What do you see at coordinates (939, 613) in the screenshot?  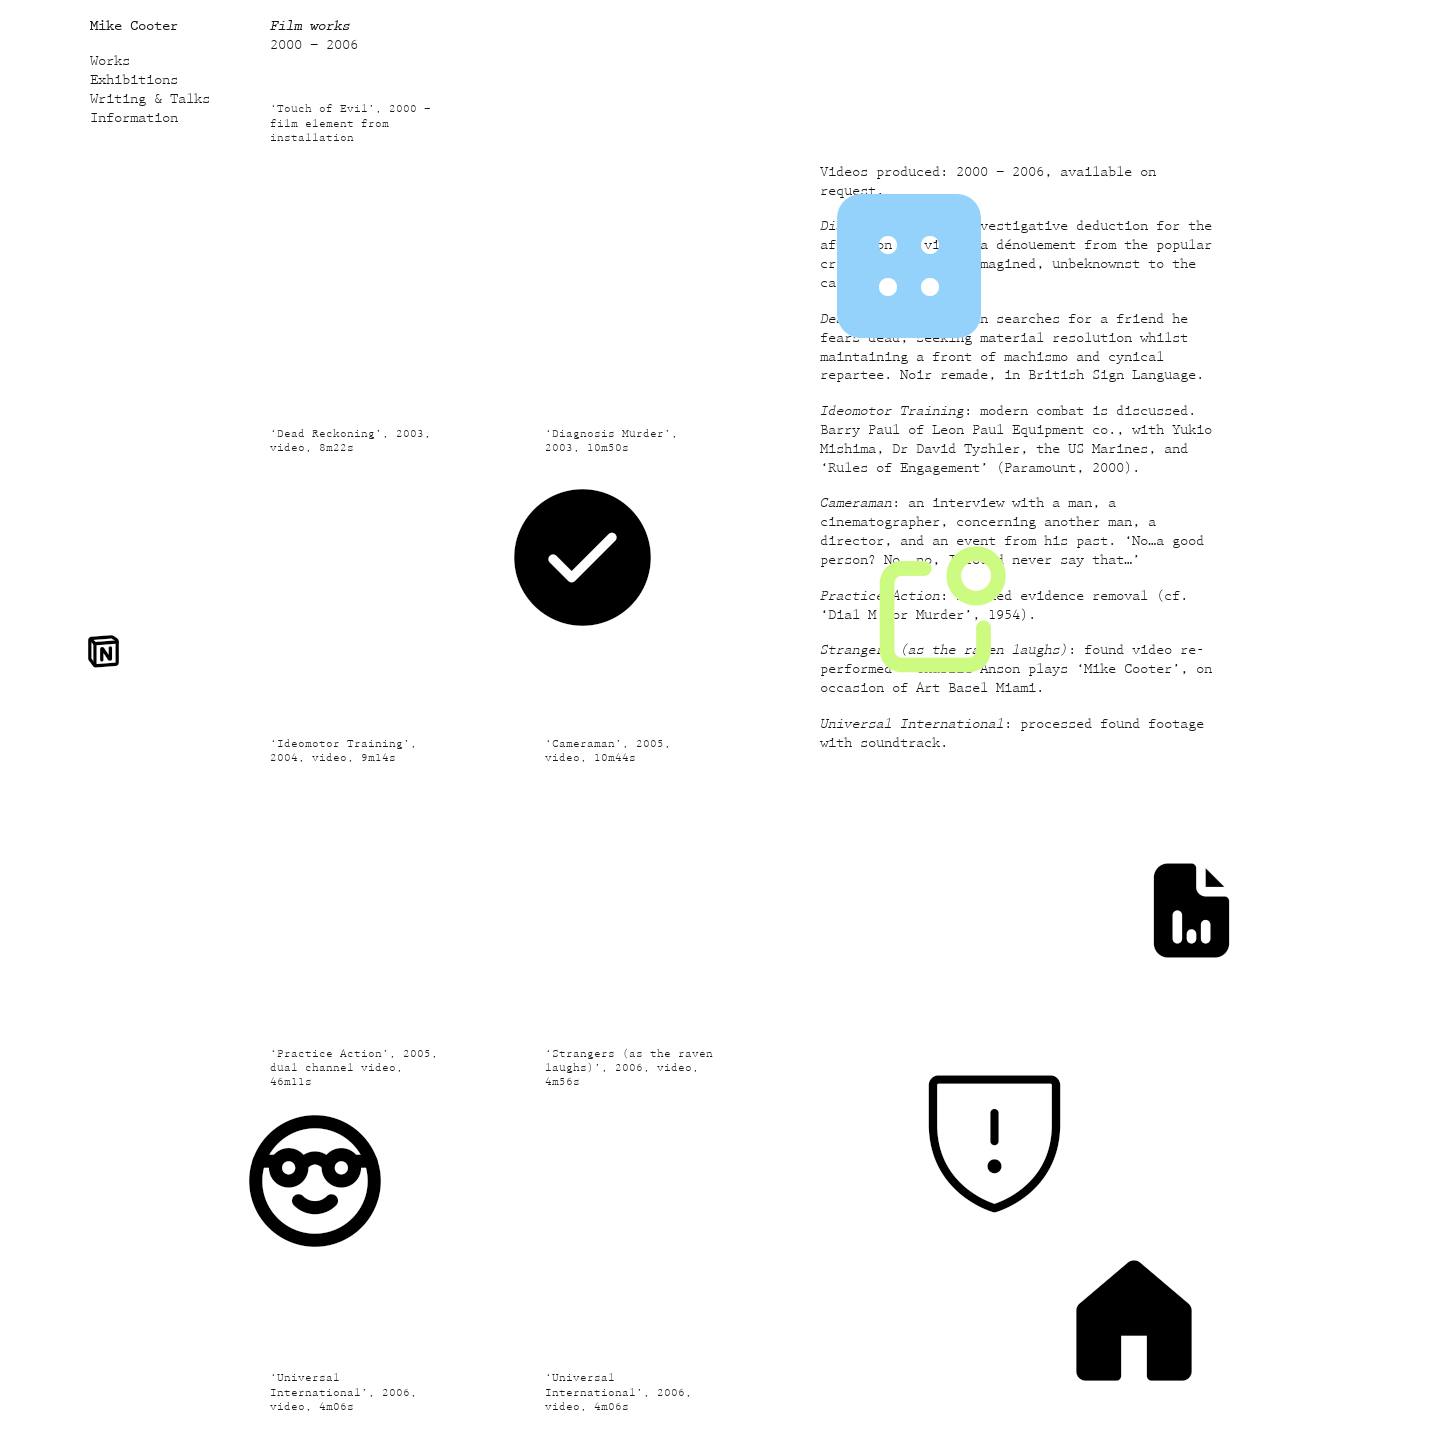 I see `view notifications` at bounding box center [939, 613].